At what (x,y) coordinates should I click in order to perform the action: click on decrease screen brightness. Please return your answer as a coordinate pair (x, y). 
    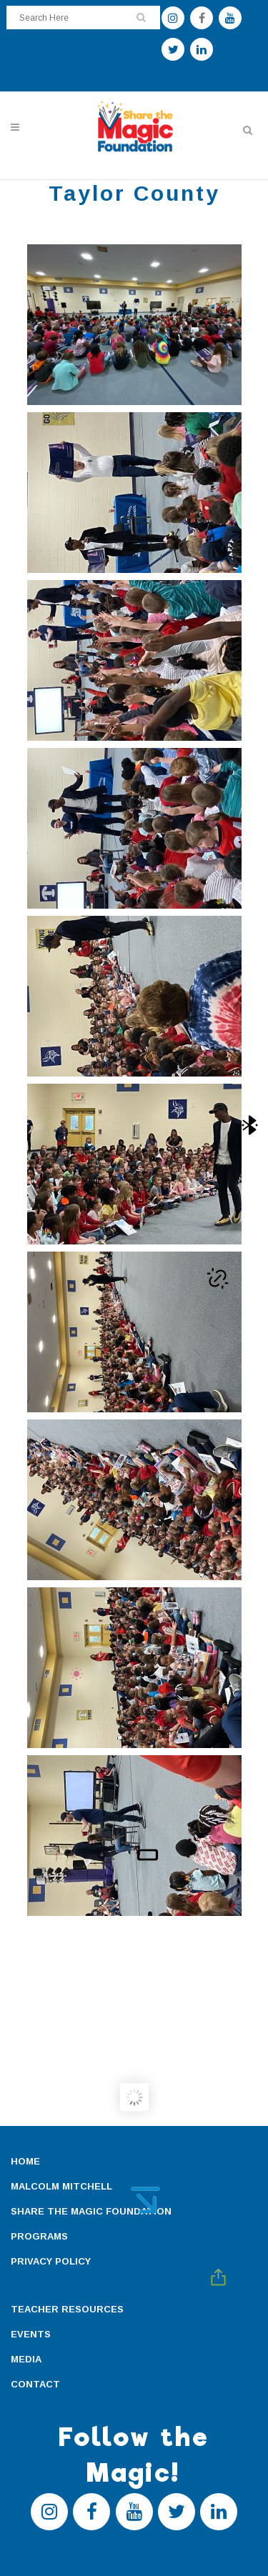
    Looking at the image, I should click on (76, 1674).